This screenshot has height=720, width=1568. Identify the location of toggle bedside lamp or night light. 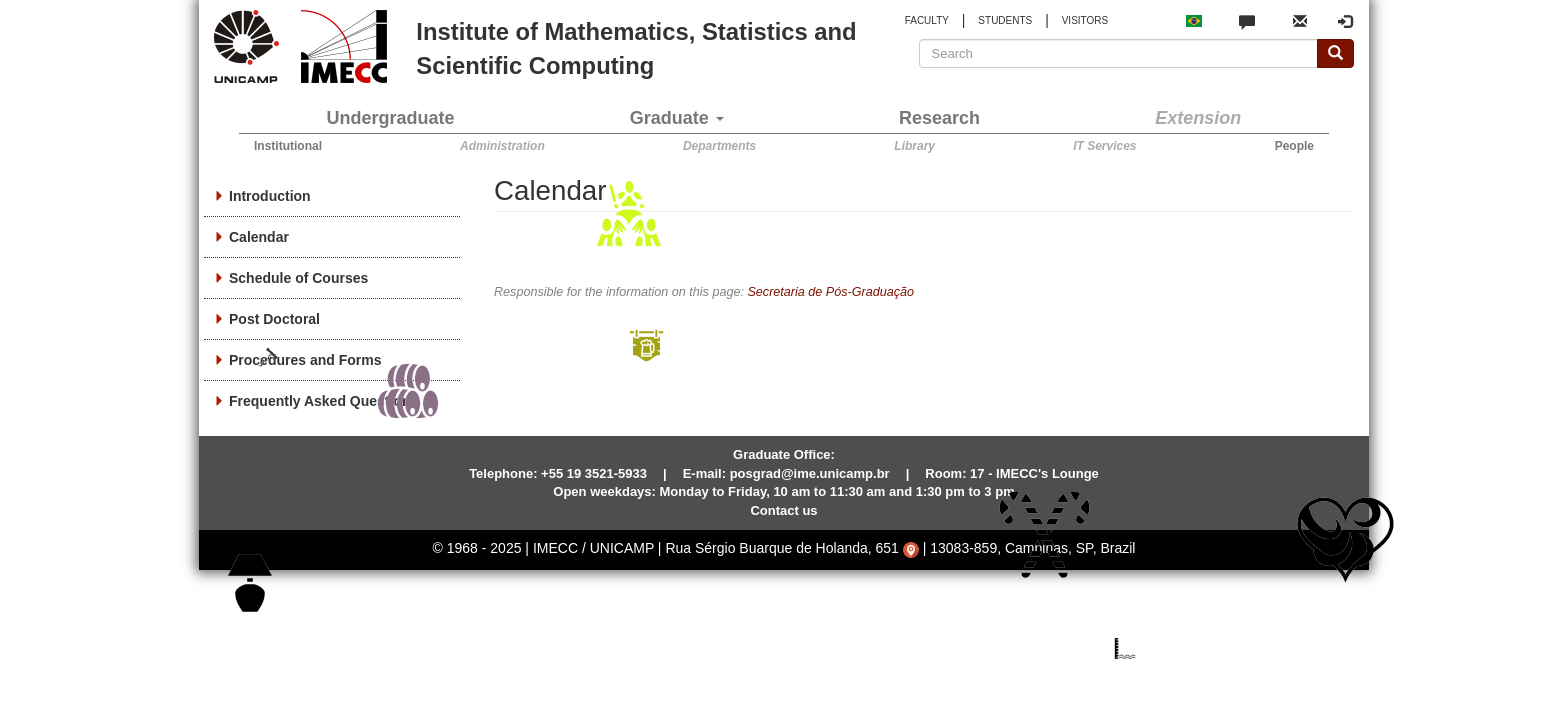
(250, 583).